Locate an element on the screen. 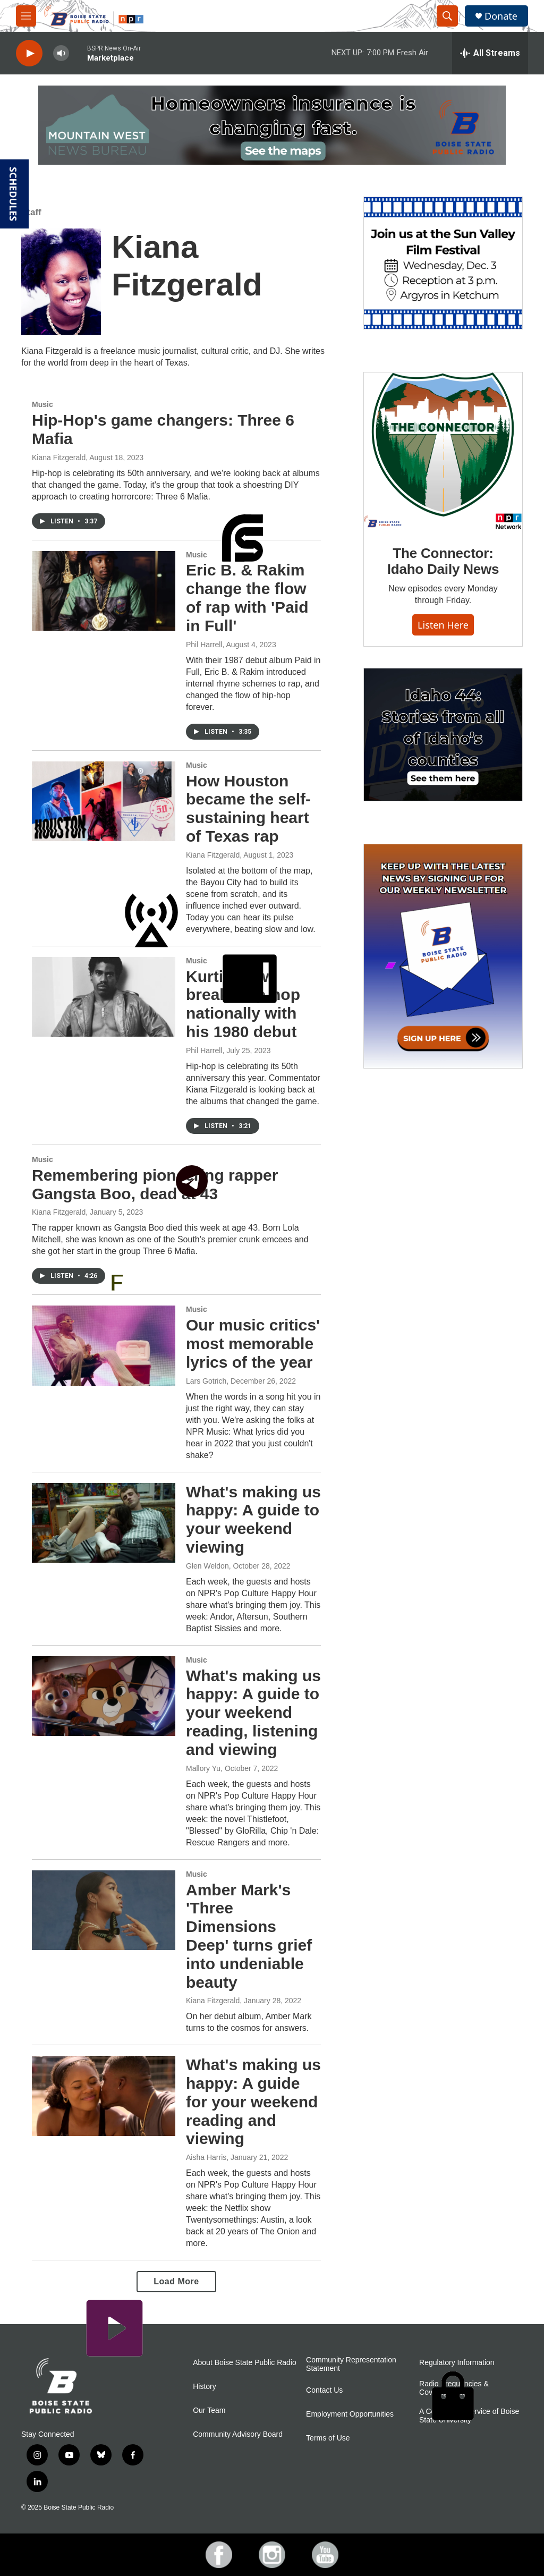 The height and width of the screenshot is (2576, 544). view your shopping bag is located at coordinates (453, 2396).